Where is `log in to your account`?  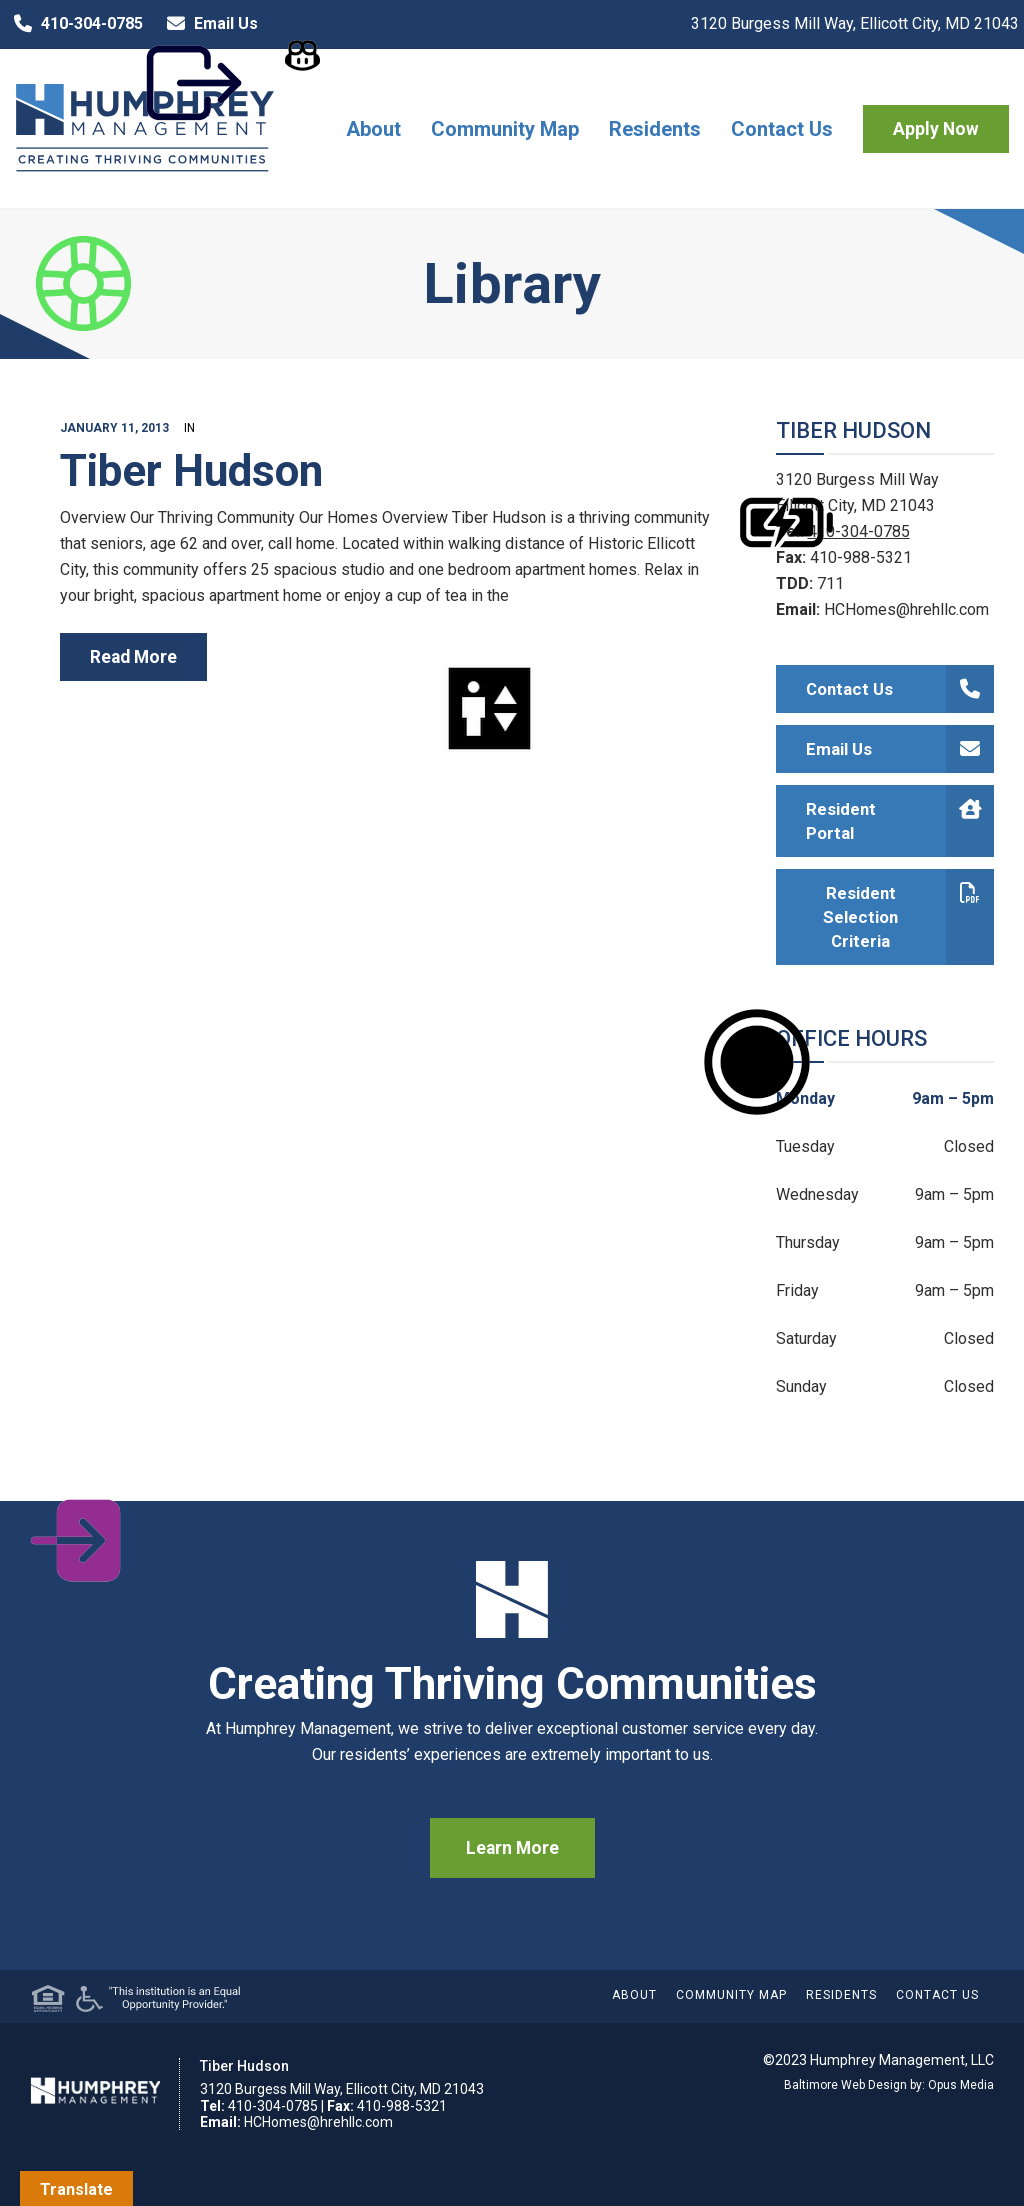 log in to your account is located at coordinates (75, 1540).